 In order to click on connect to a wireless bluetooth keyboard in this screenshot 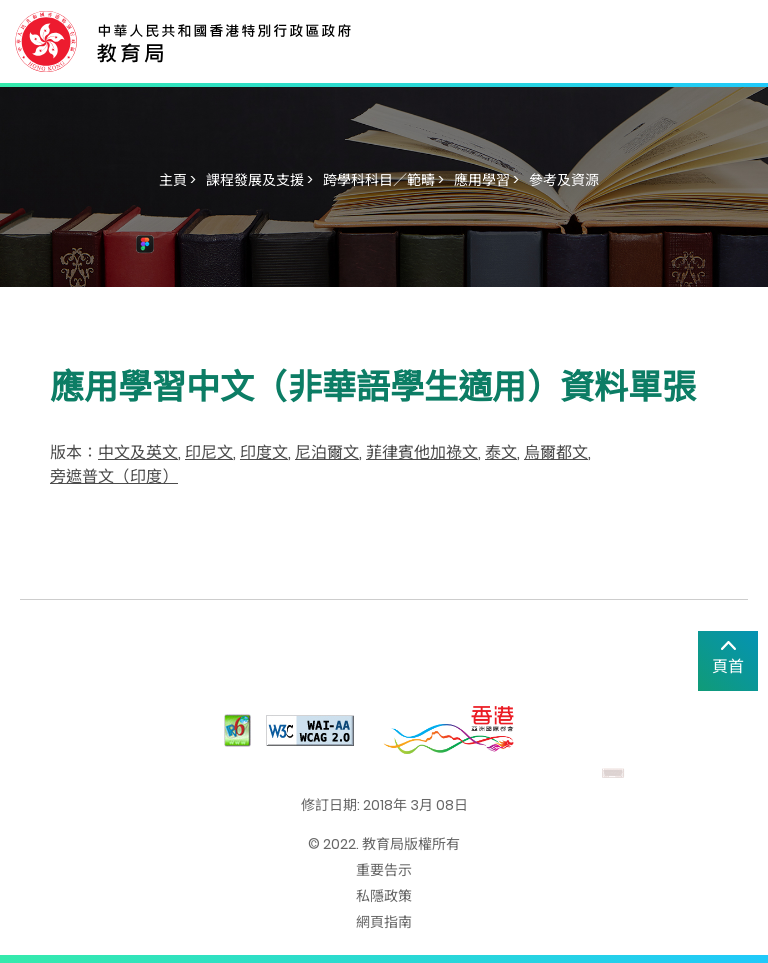, I will do `click(613, 773)`.